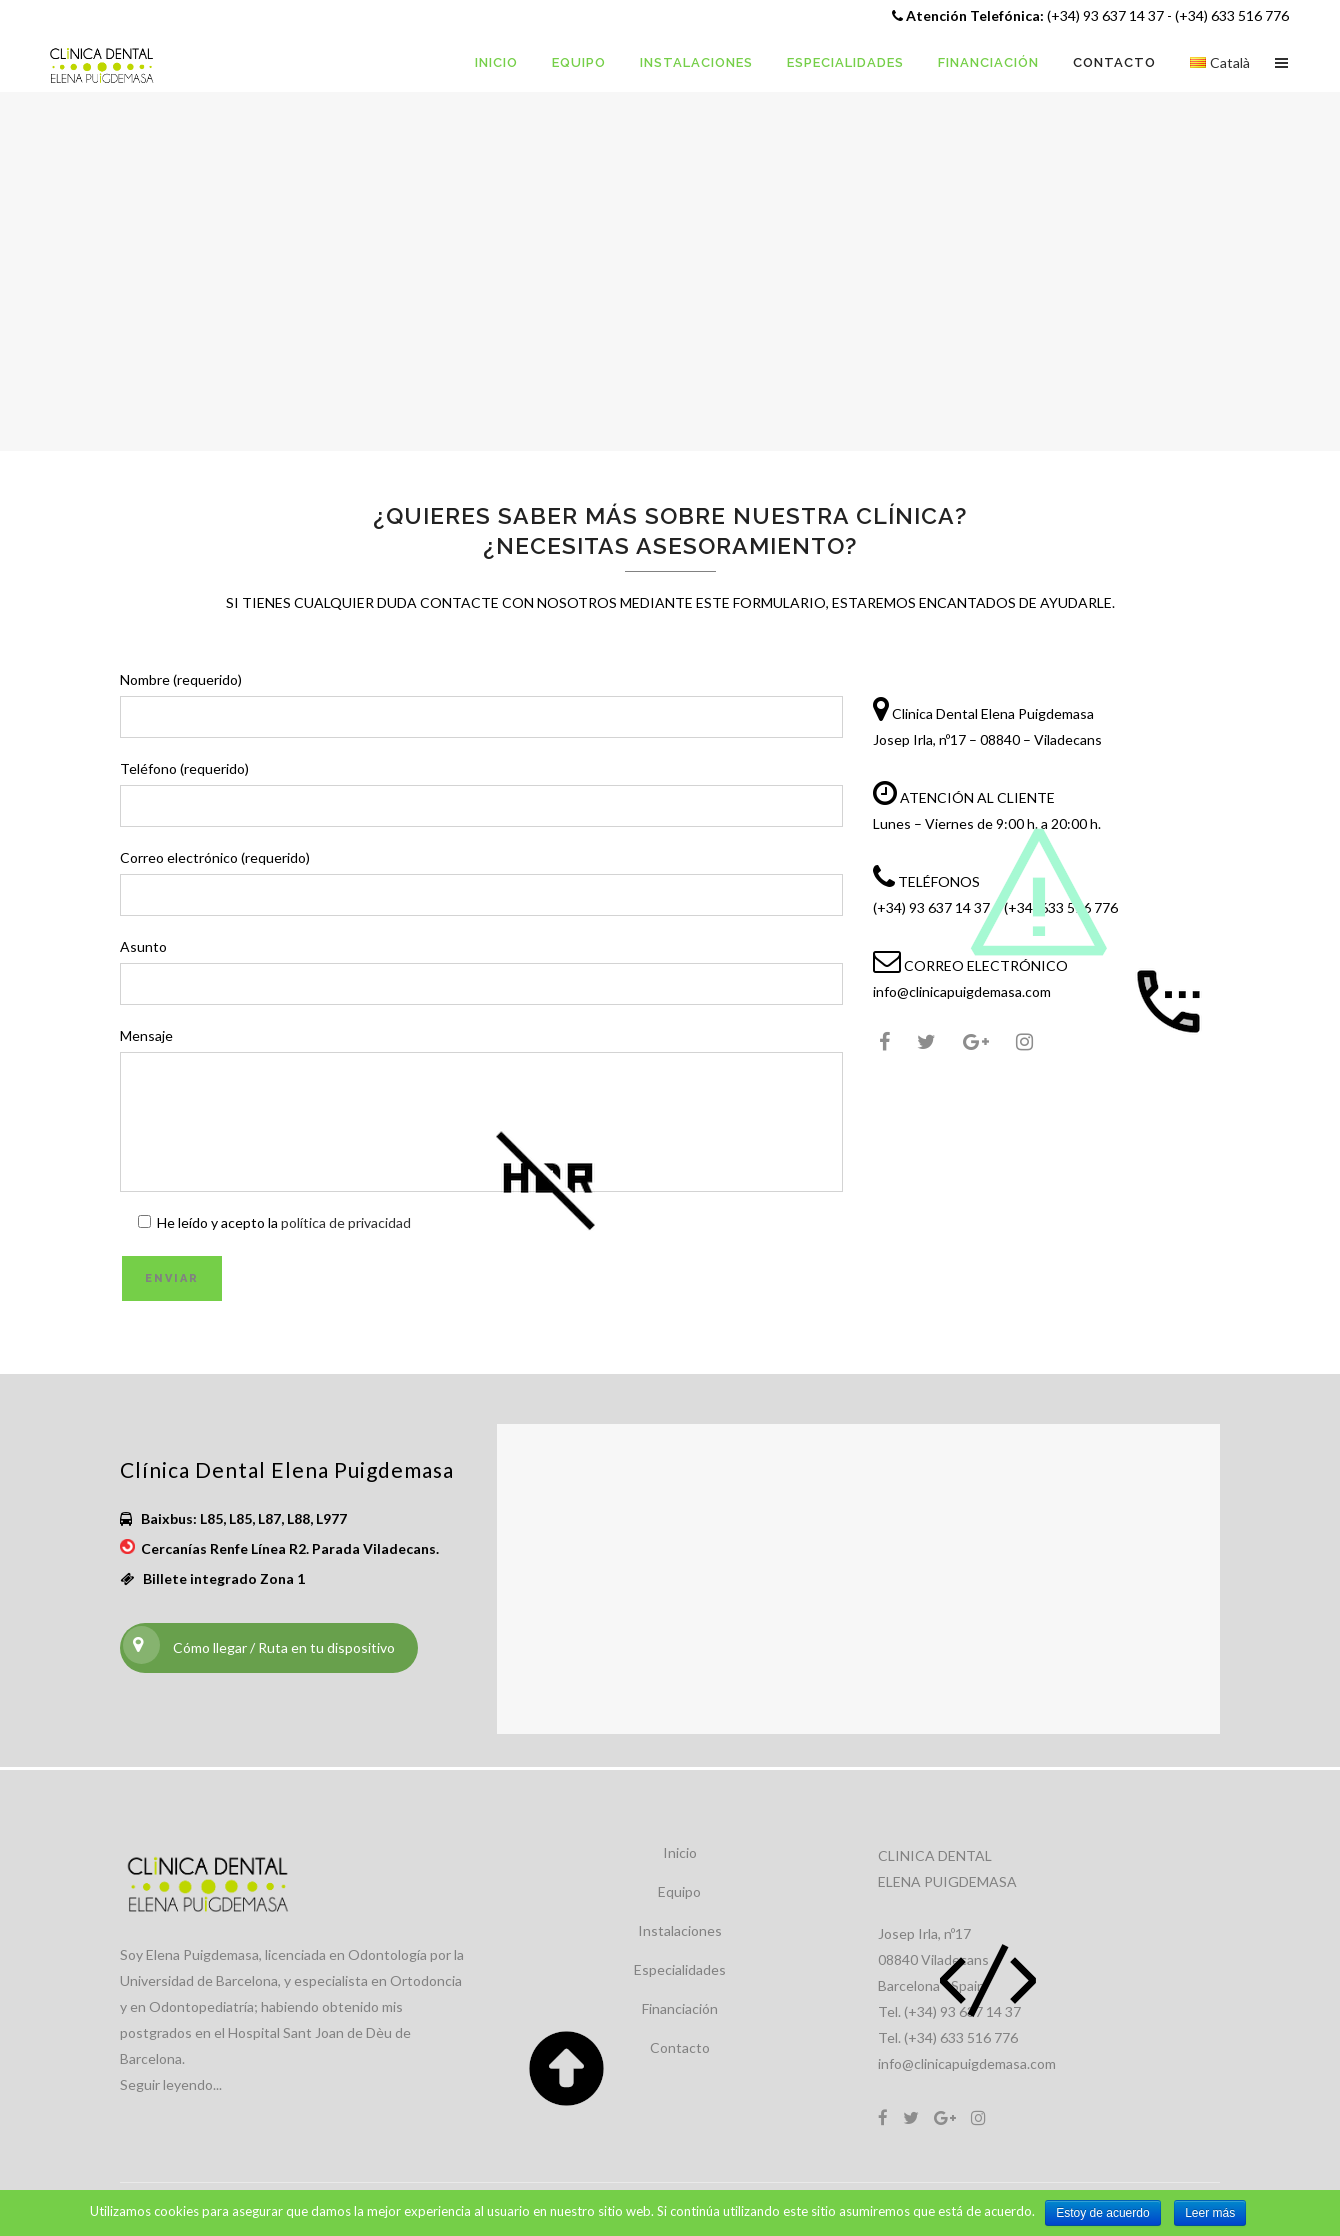 The width and height of the screenshot is (1340, 2236). What do you see at coordinates (1168, 1001) in the screenshot?
I see `access phone or call settings` at bounding box center [1168, 1001].